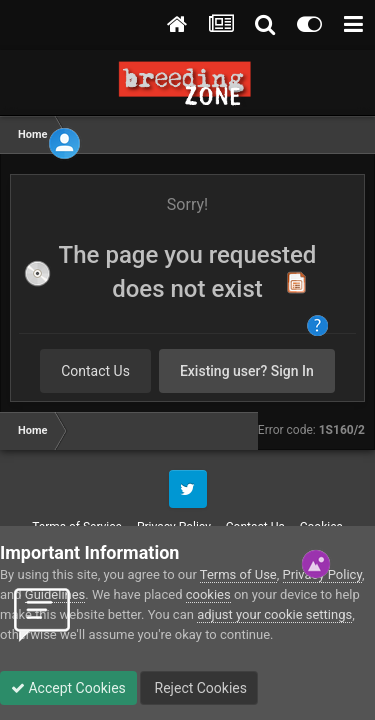 The image size is (375, 720). Describe the element at coordinates (64, 143) in the screenshot. I see `default user profile avatar` at that location.